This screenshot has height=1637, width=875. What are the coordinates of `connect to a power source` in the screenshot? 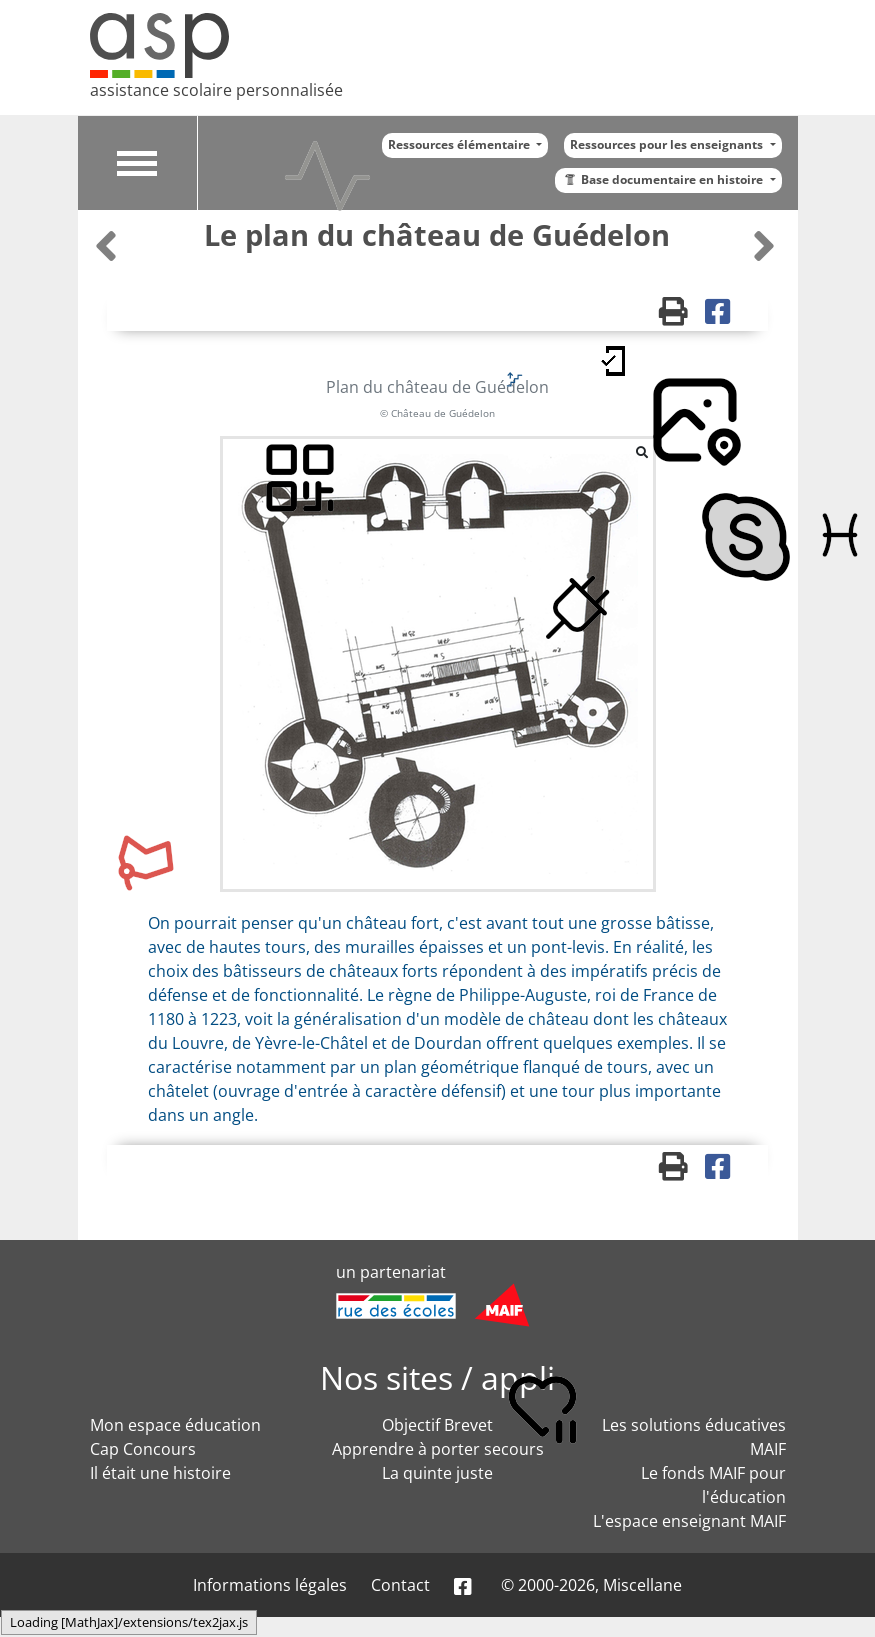 It's located at (576, 608).